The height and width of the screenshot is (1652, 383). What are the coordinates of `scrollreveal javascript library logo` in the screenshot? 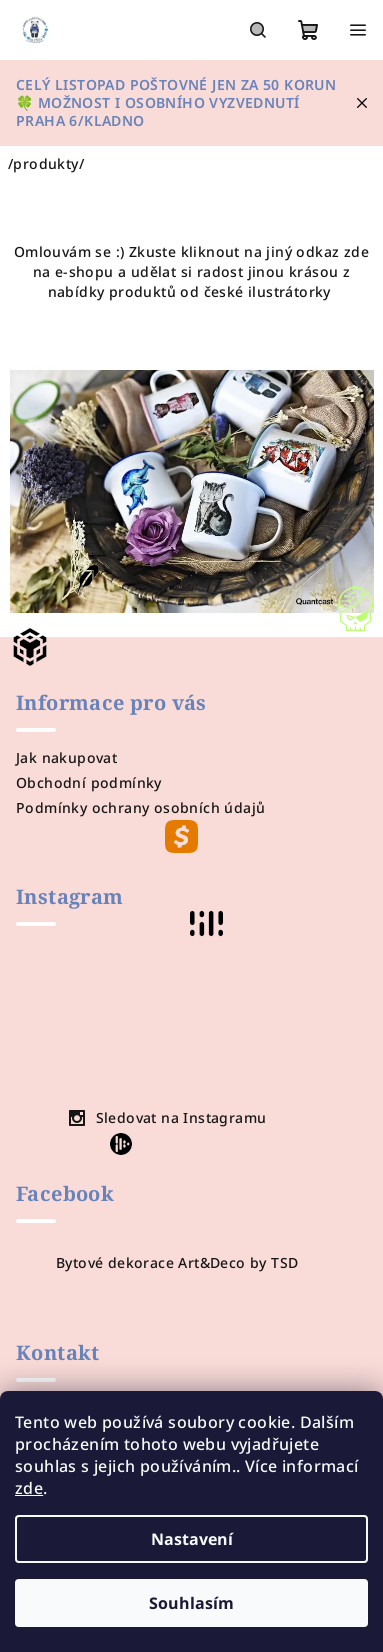 It's located at (206, 923).